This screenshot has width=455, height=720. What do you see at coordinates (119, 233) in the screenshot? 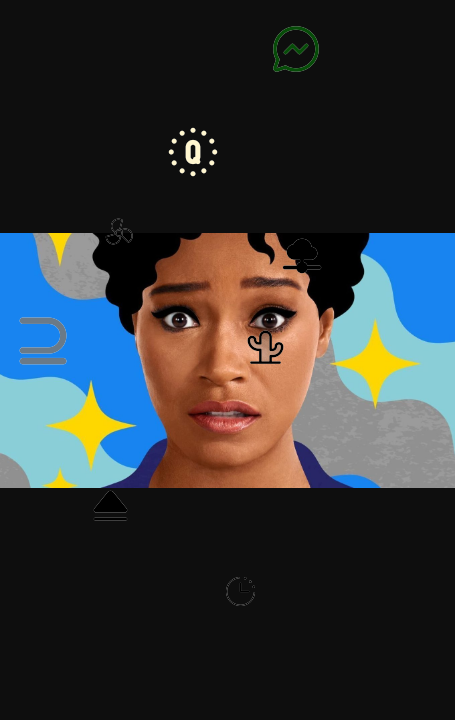
I see `adjust fan or ventilation settings` at bounding box center [119, 233].